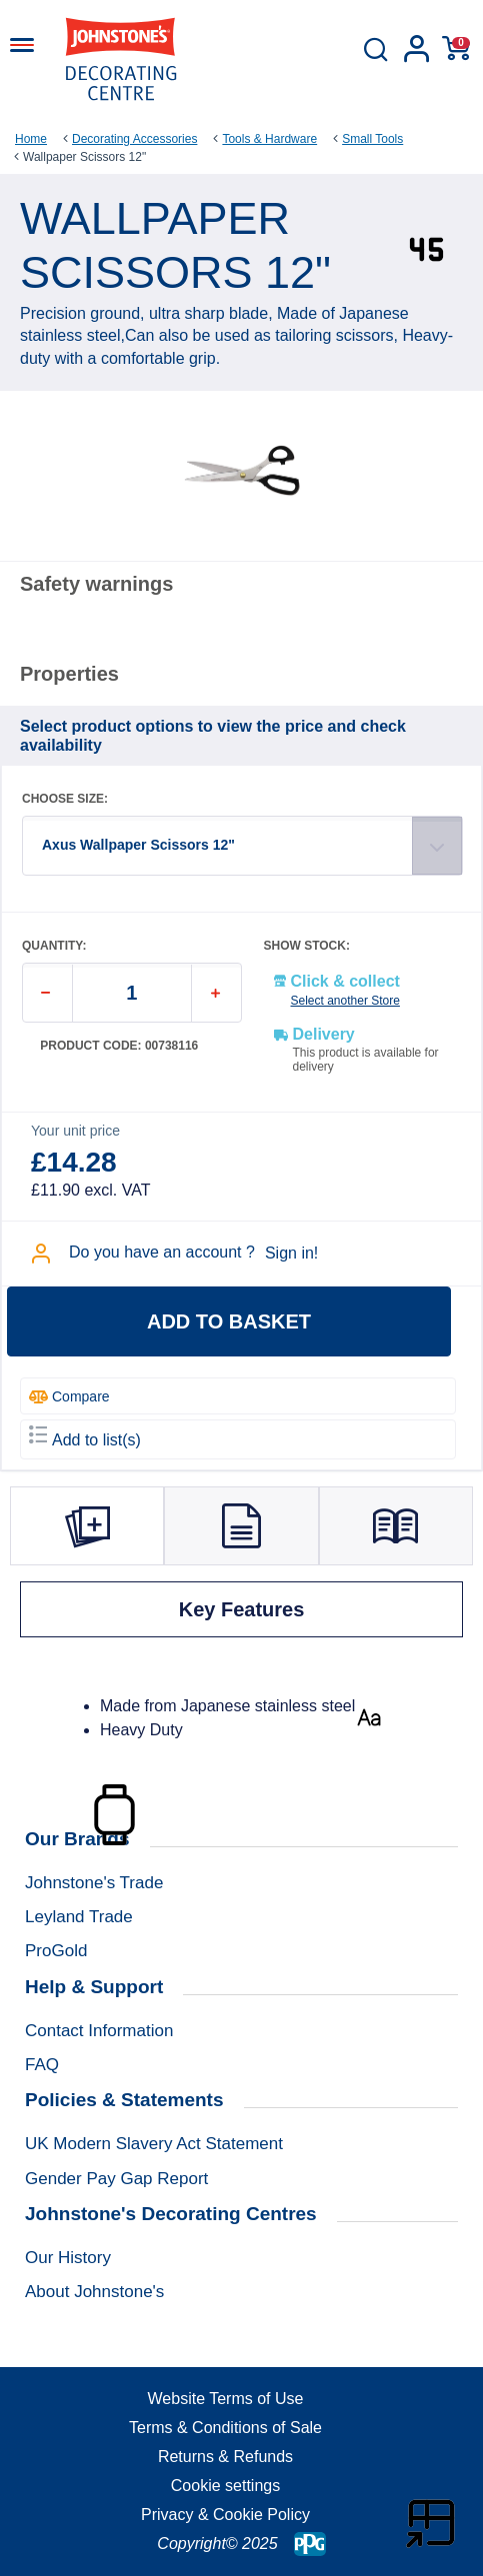  What do you see at coordinates (114, 1814) in the screenshot?
I see `access smartwatch settings or connectivity` at bounding box center [114, 1814].